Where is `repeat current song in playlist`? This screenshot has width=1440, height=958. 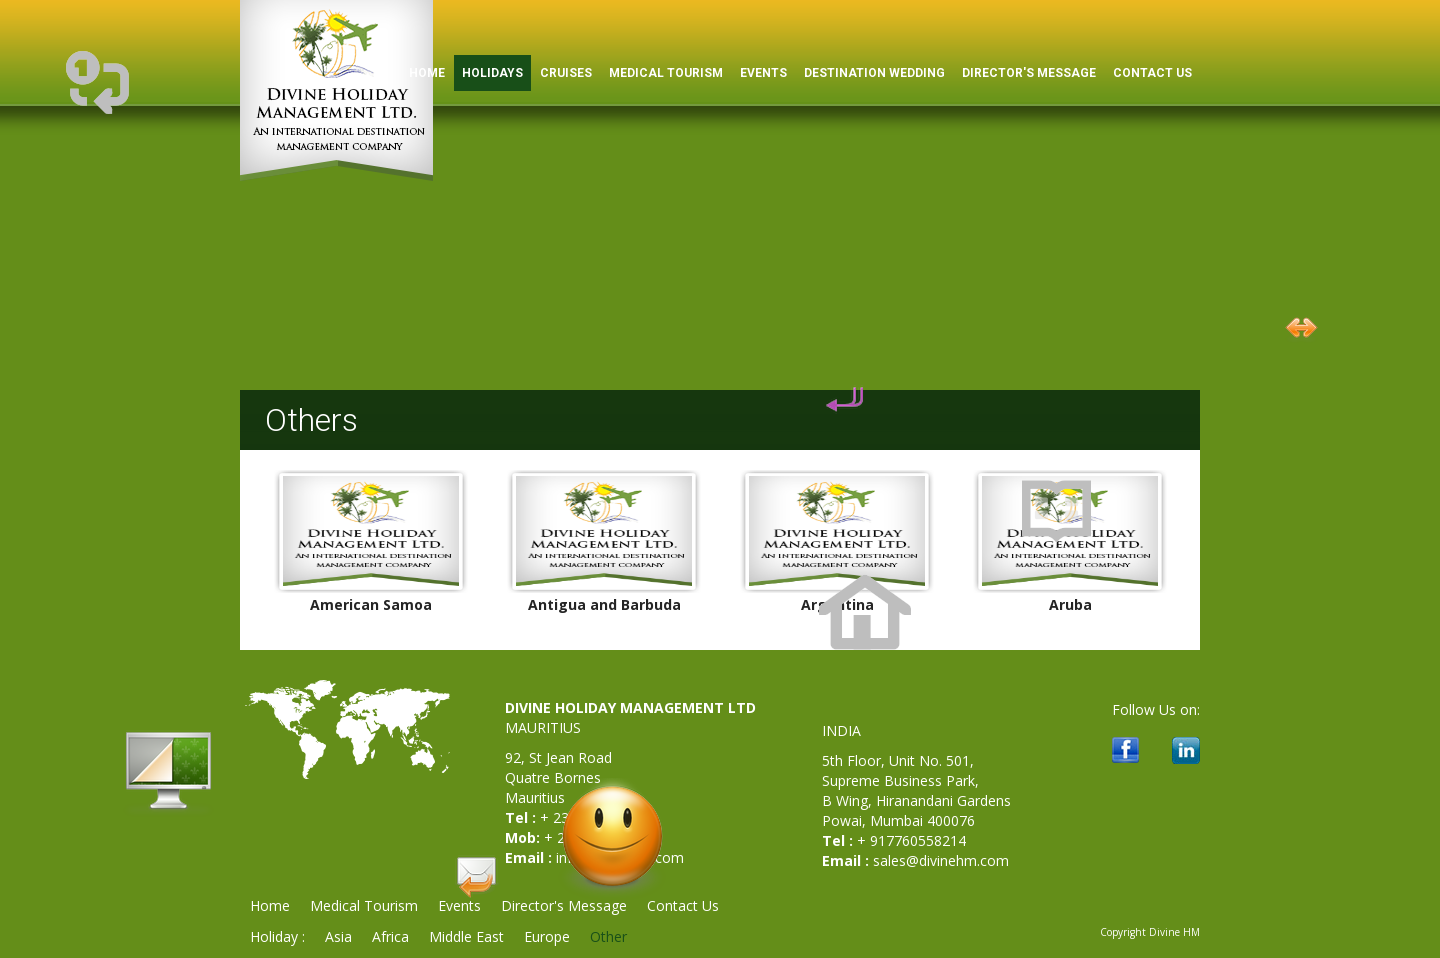
repeat current song in playlist is located at coordinates (99, 84).